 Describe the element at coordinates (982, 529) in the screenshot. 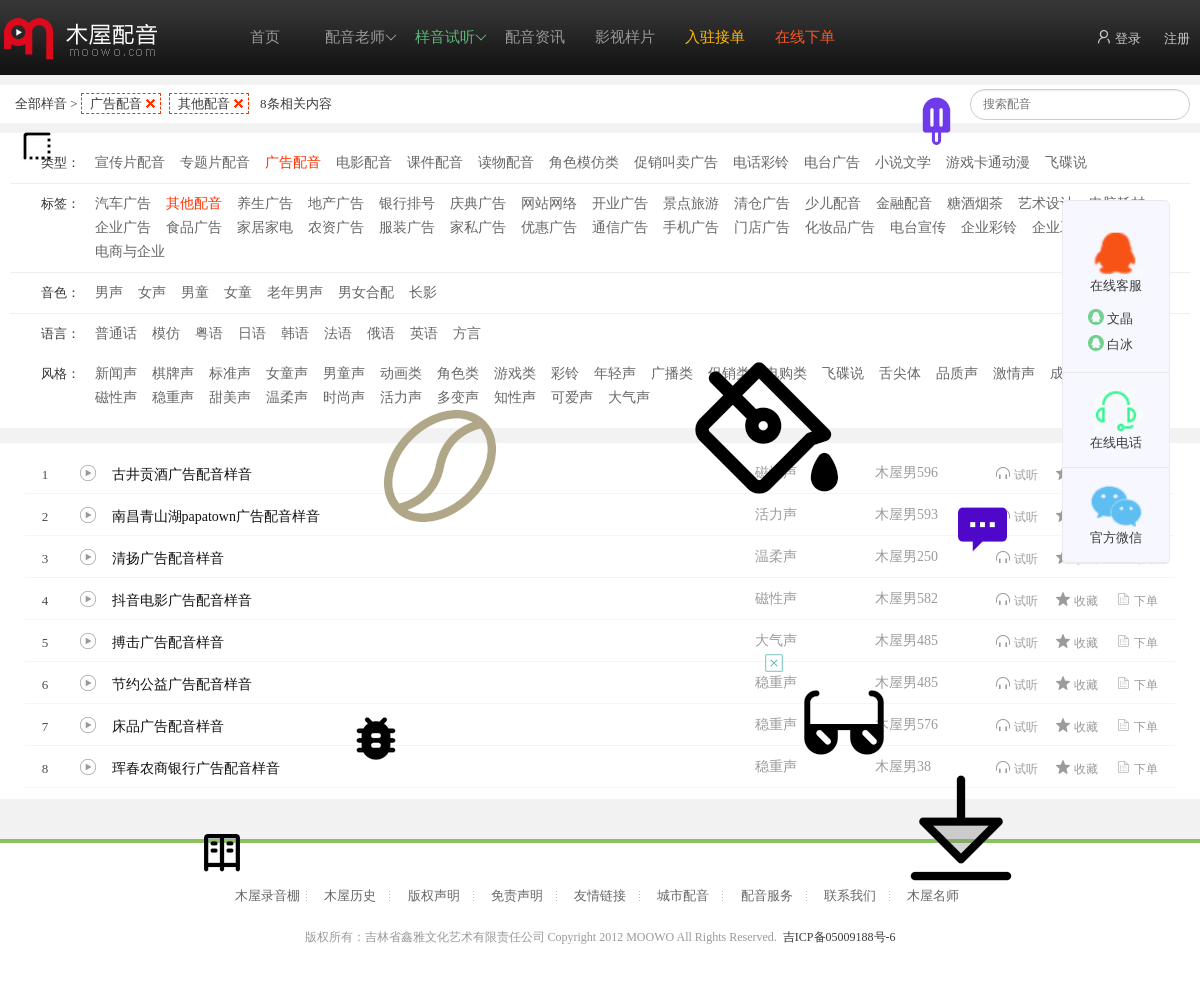

I see `open chat or messaging` at that location.